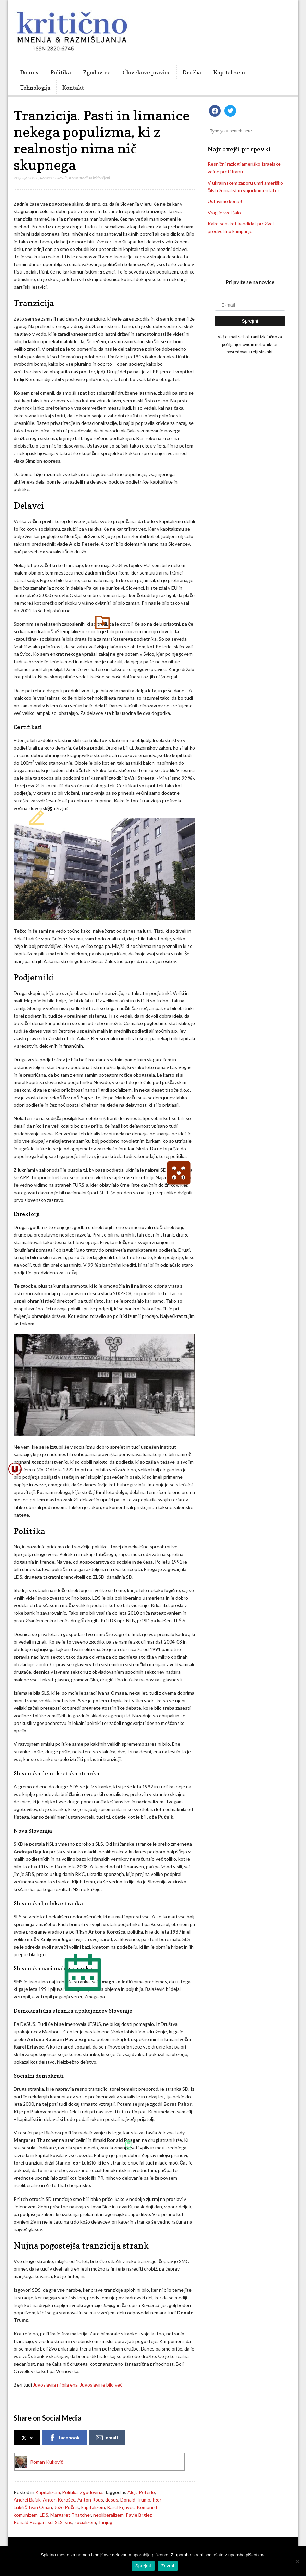  Describe the element at coordinates (36, 817) in the screenshot. I see `edit content or text` at that location.